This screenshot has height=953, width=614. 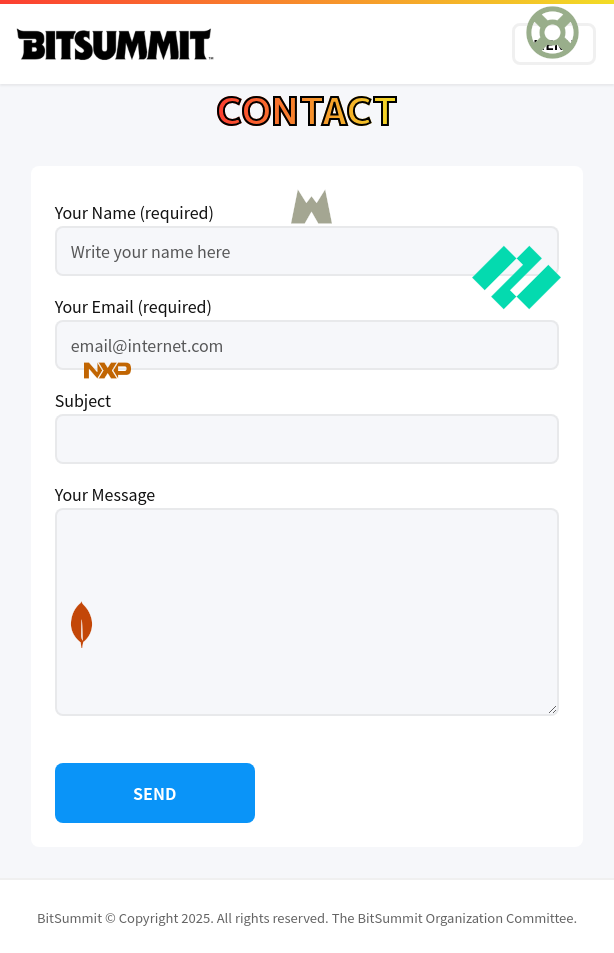 What do you see at coordinates (311, 206) in the screenshot?
I see `wgpu graphics library logo` at bounding box center [311, 206].